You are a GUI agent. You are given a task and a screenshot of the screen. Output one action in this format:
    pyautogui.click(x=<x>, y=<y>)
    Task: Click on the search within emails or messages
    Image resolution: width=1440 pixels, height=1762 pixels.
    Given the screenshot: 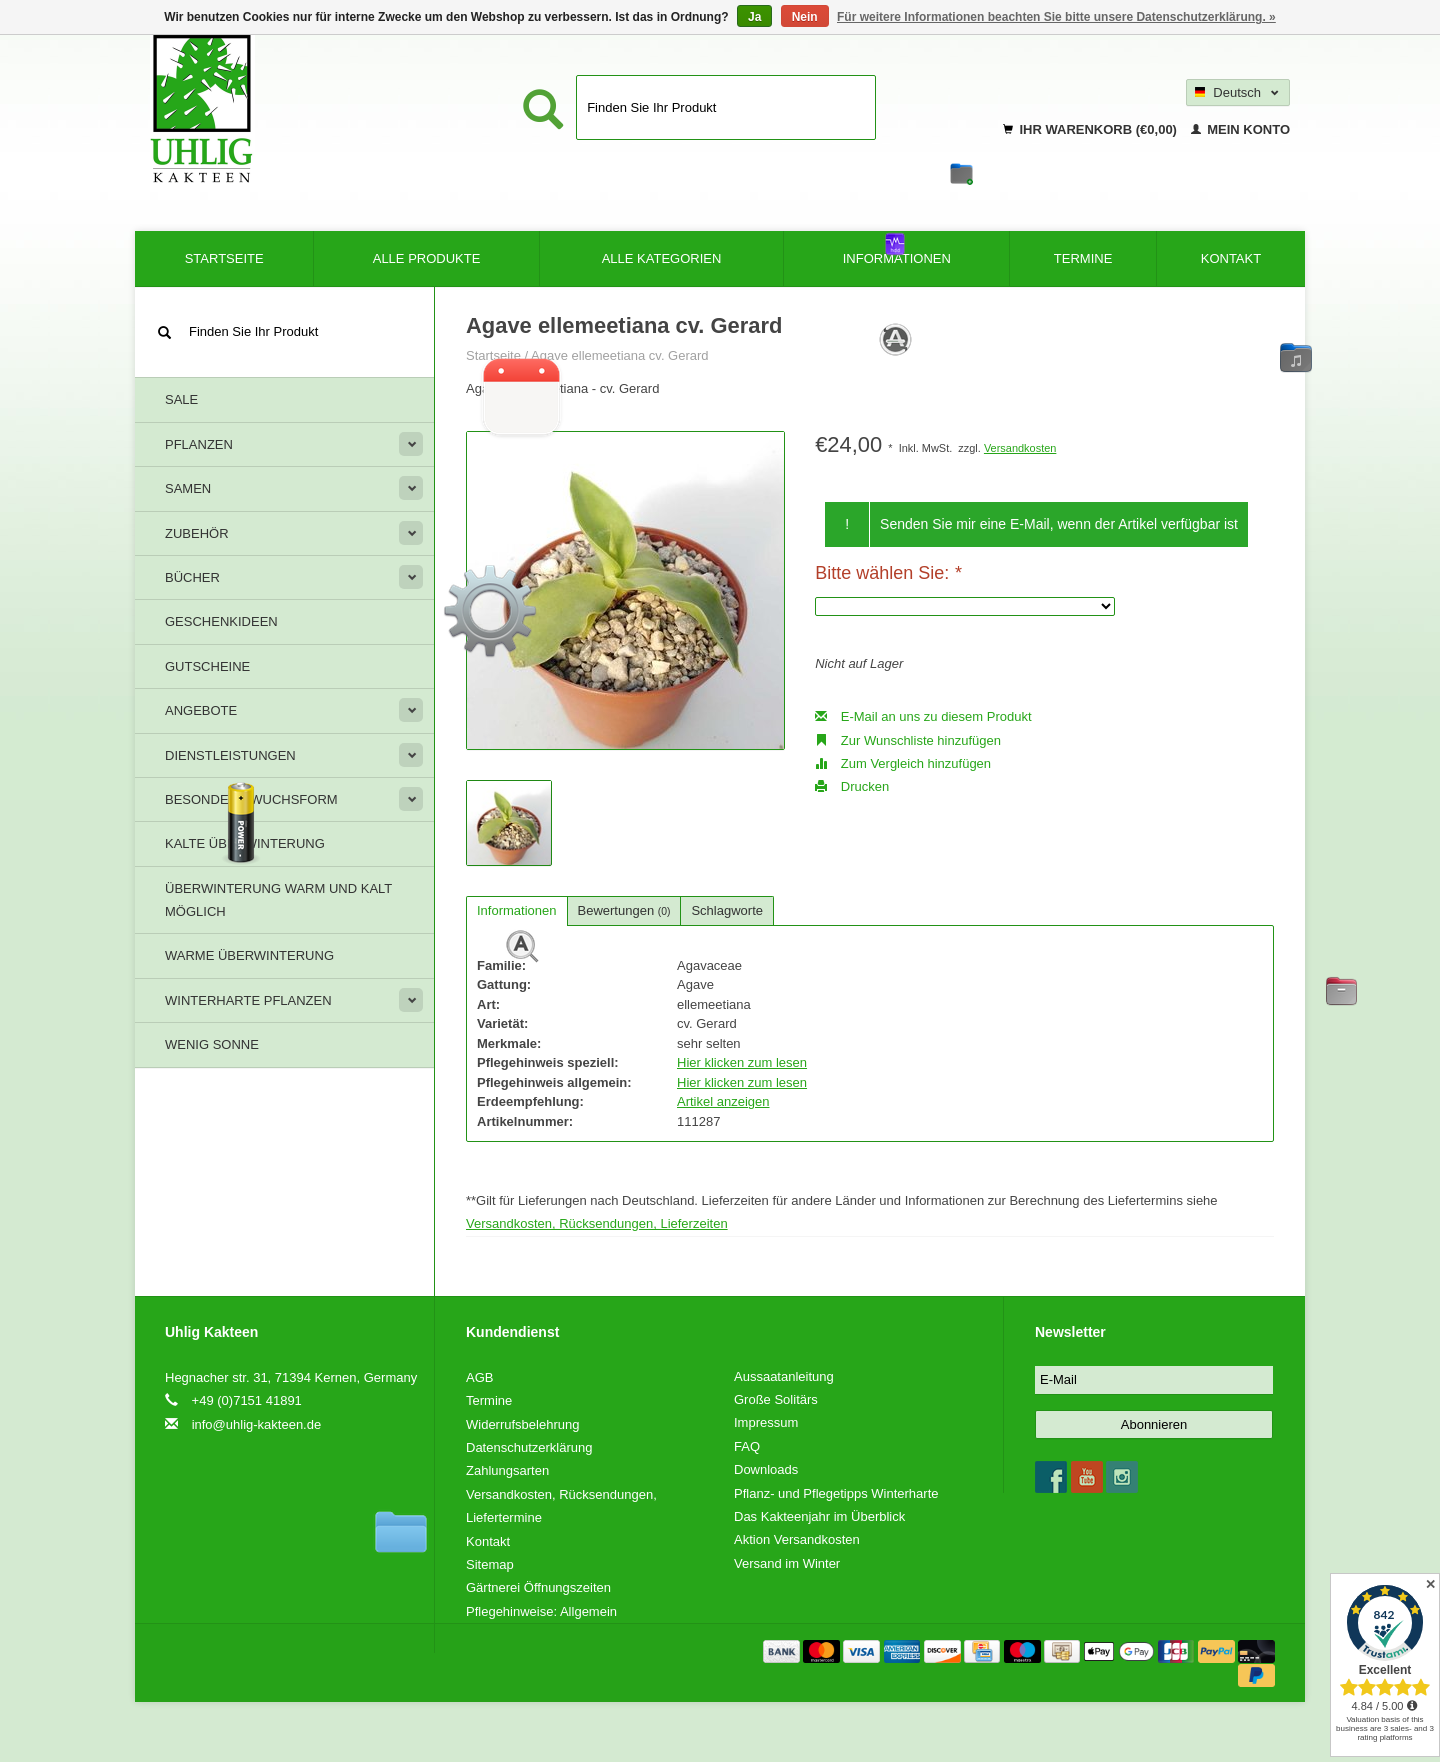 What is the action you would take?
    pyautogui.click(x=522, y=946)
    